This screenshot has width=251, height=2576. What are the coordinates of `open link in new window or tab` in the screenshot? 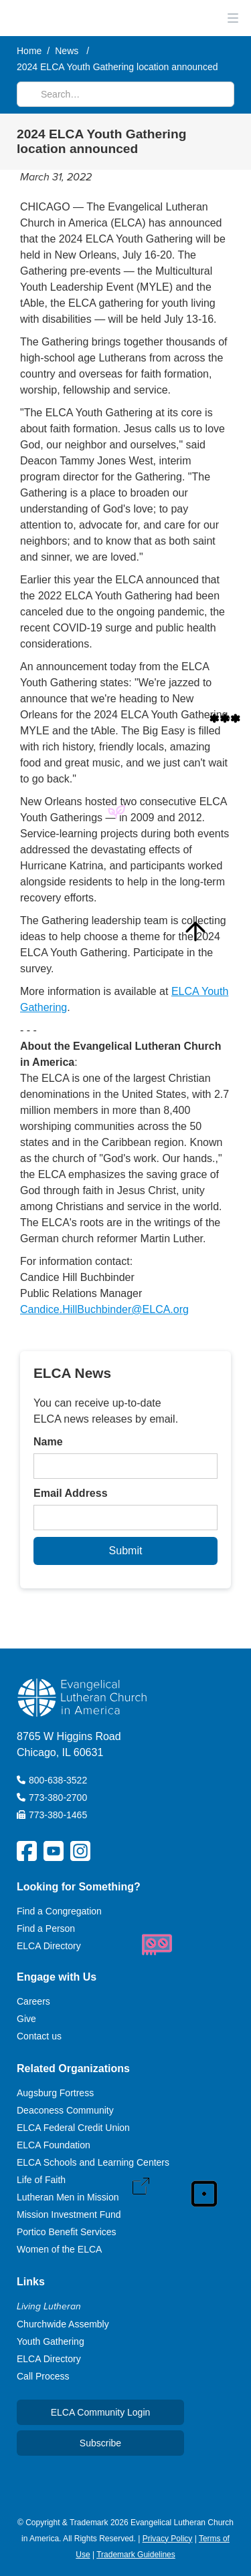 It's located at (141, 2186).